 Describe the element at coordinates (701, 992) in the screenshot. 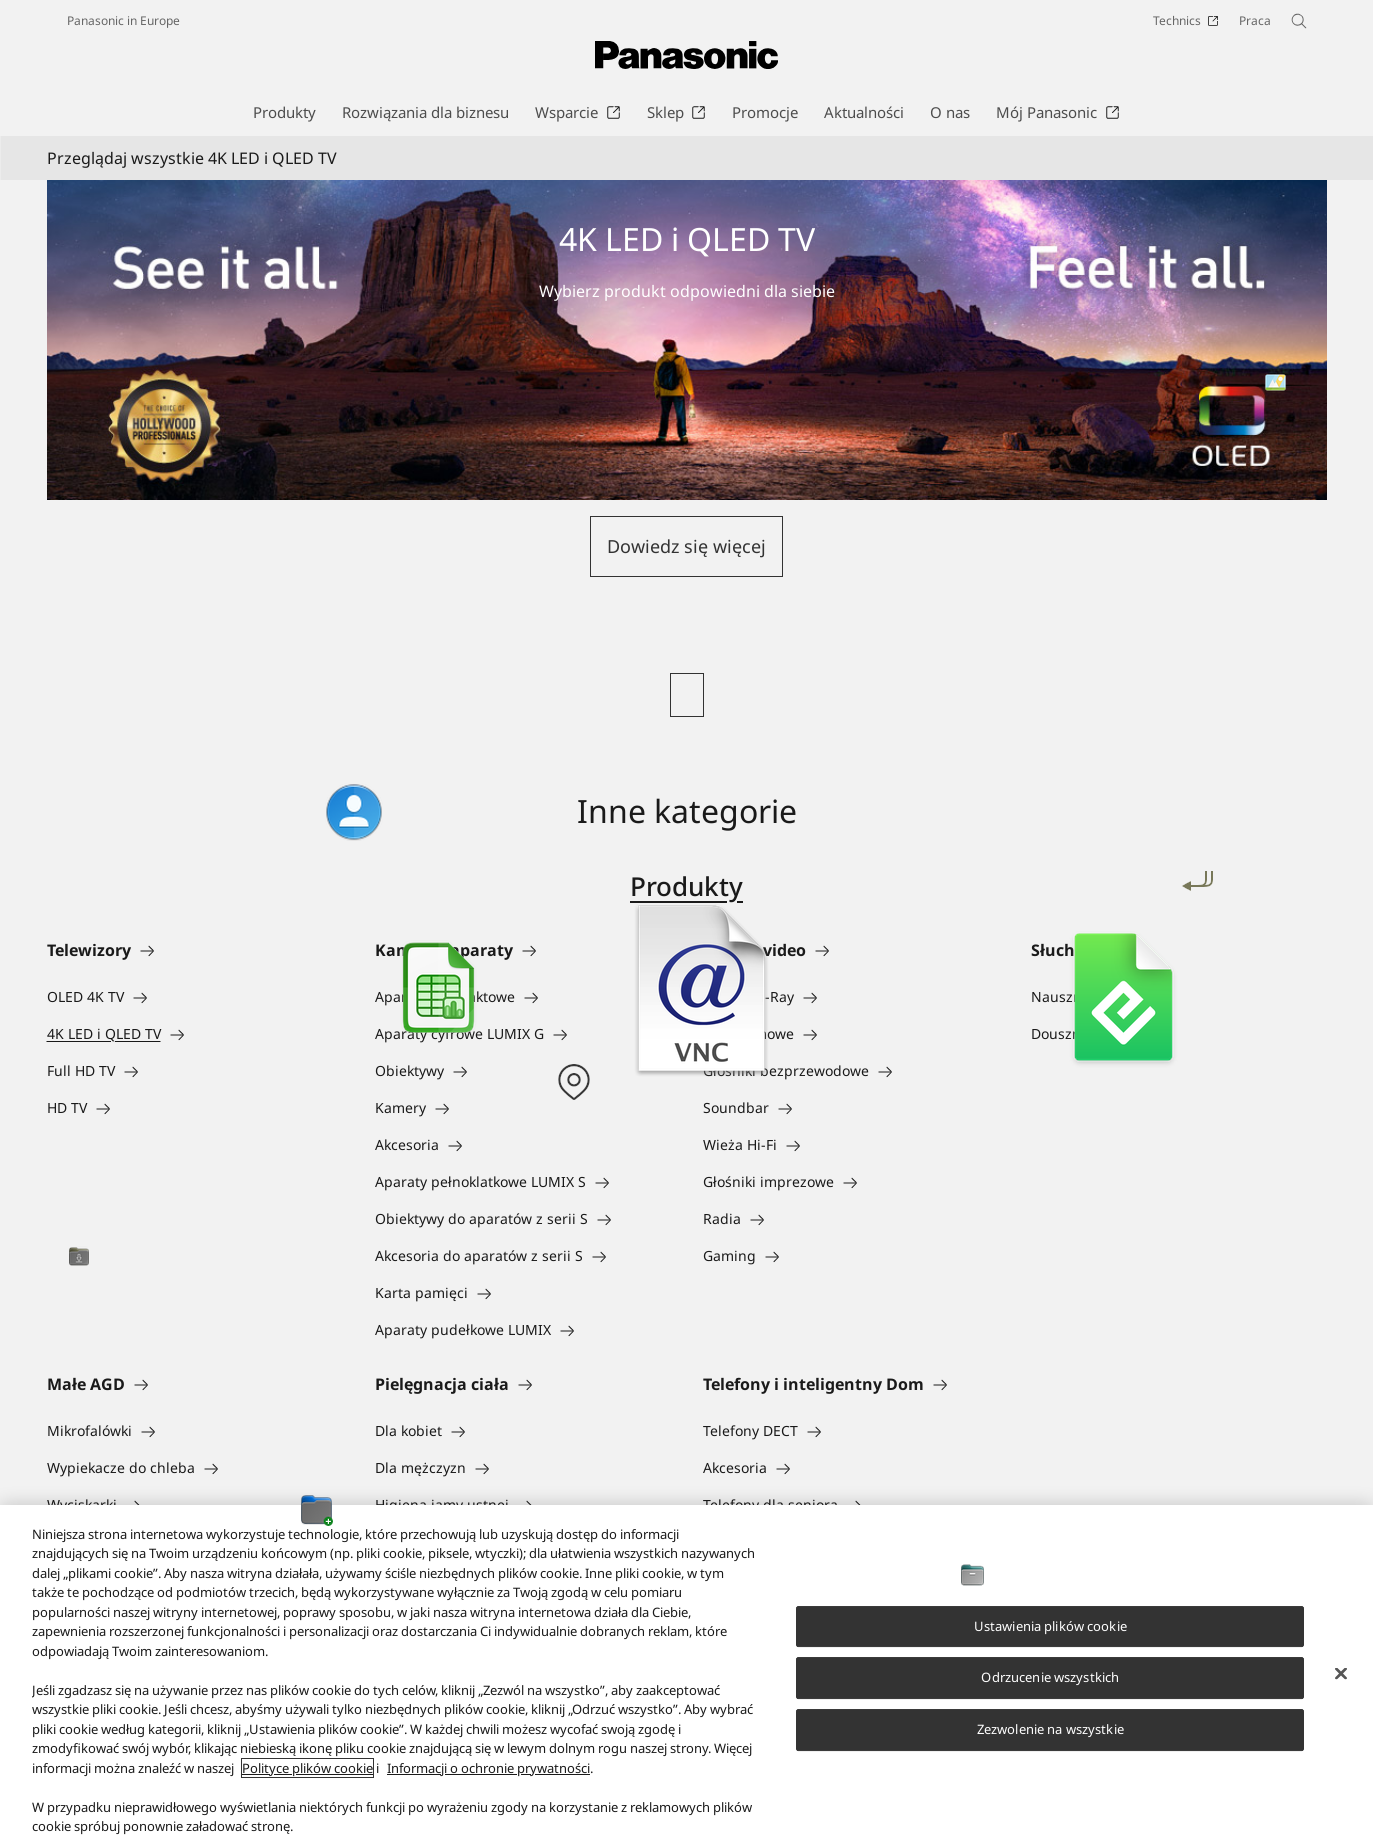

I see `open a VNC remote connection shortcut` at that location.